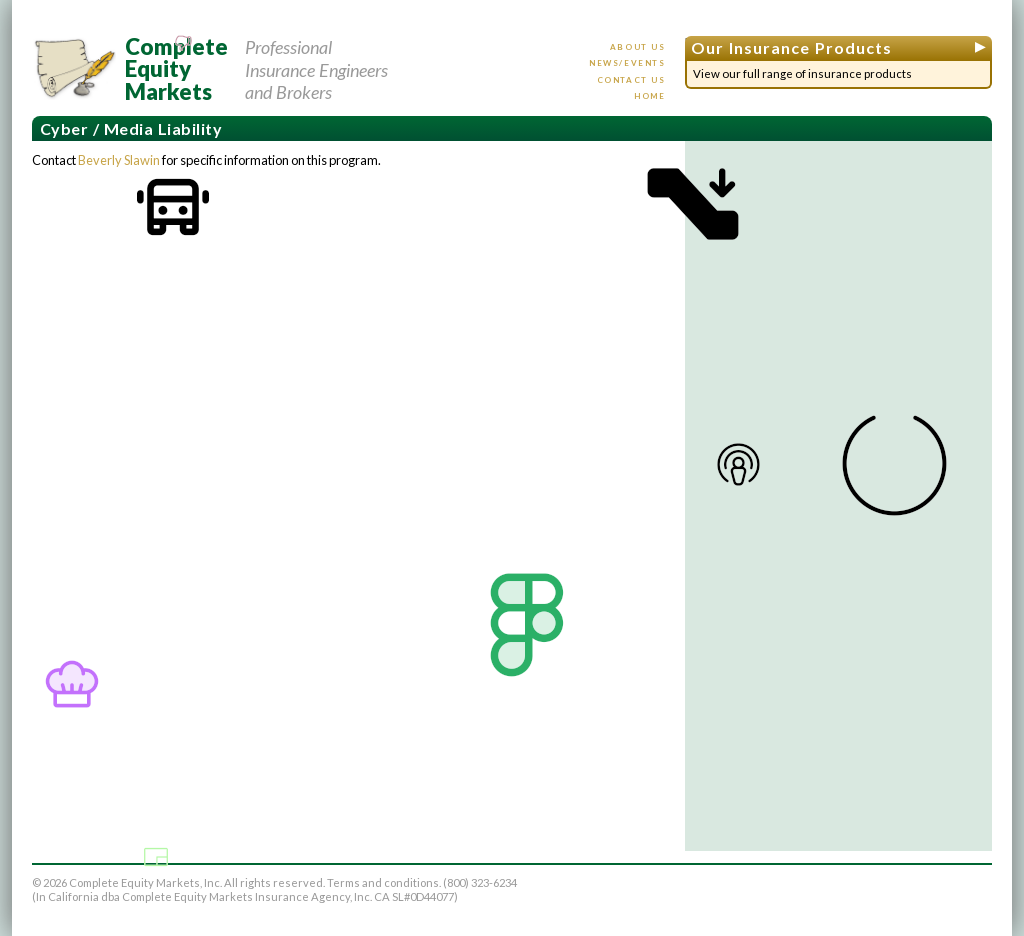 This screenshot has width=1024, height=936. Describe the element at coordinates (525, 623) in the screenshot. I see `open figma design file` at that location.